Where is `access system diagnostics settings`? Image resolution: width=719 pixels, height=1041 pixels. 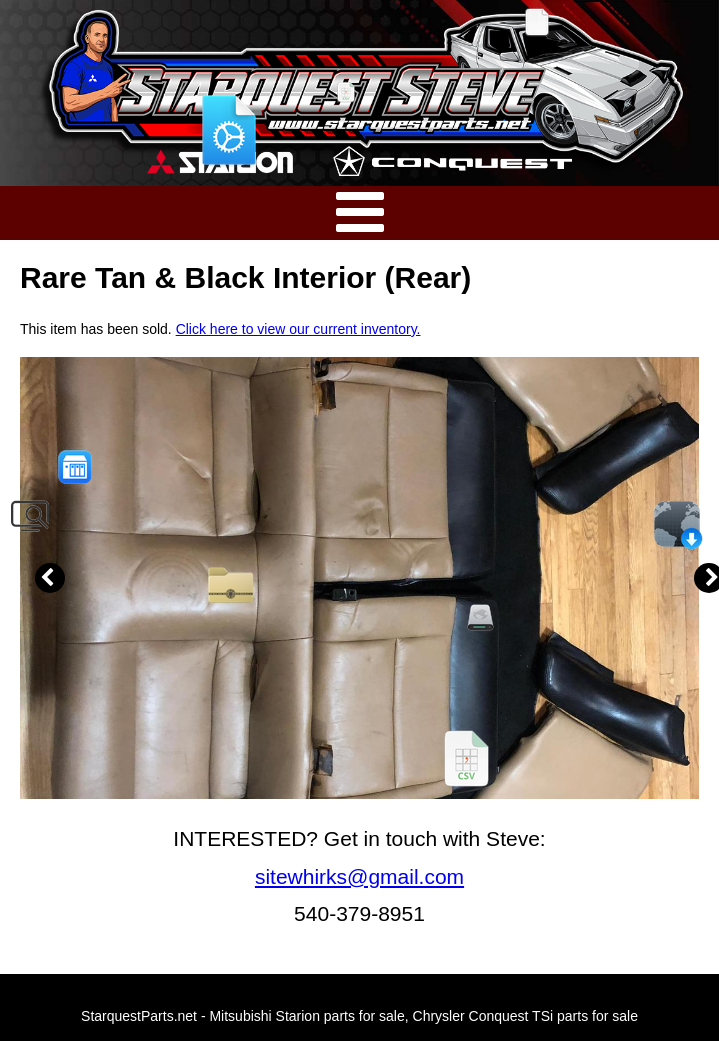 access system diagnostics settings is located at coordinates (30, 515).